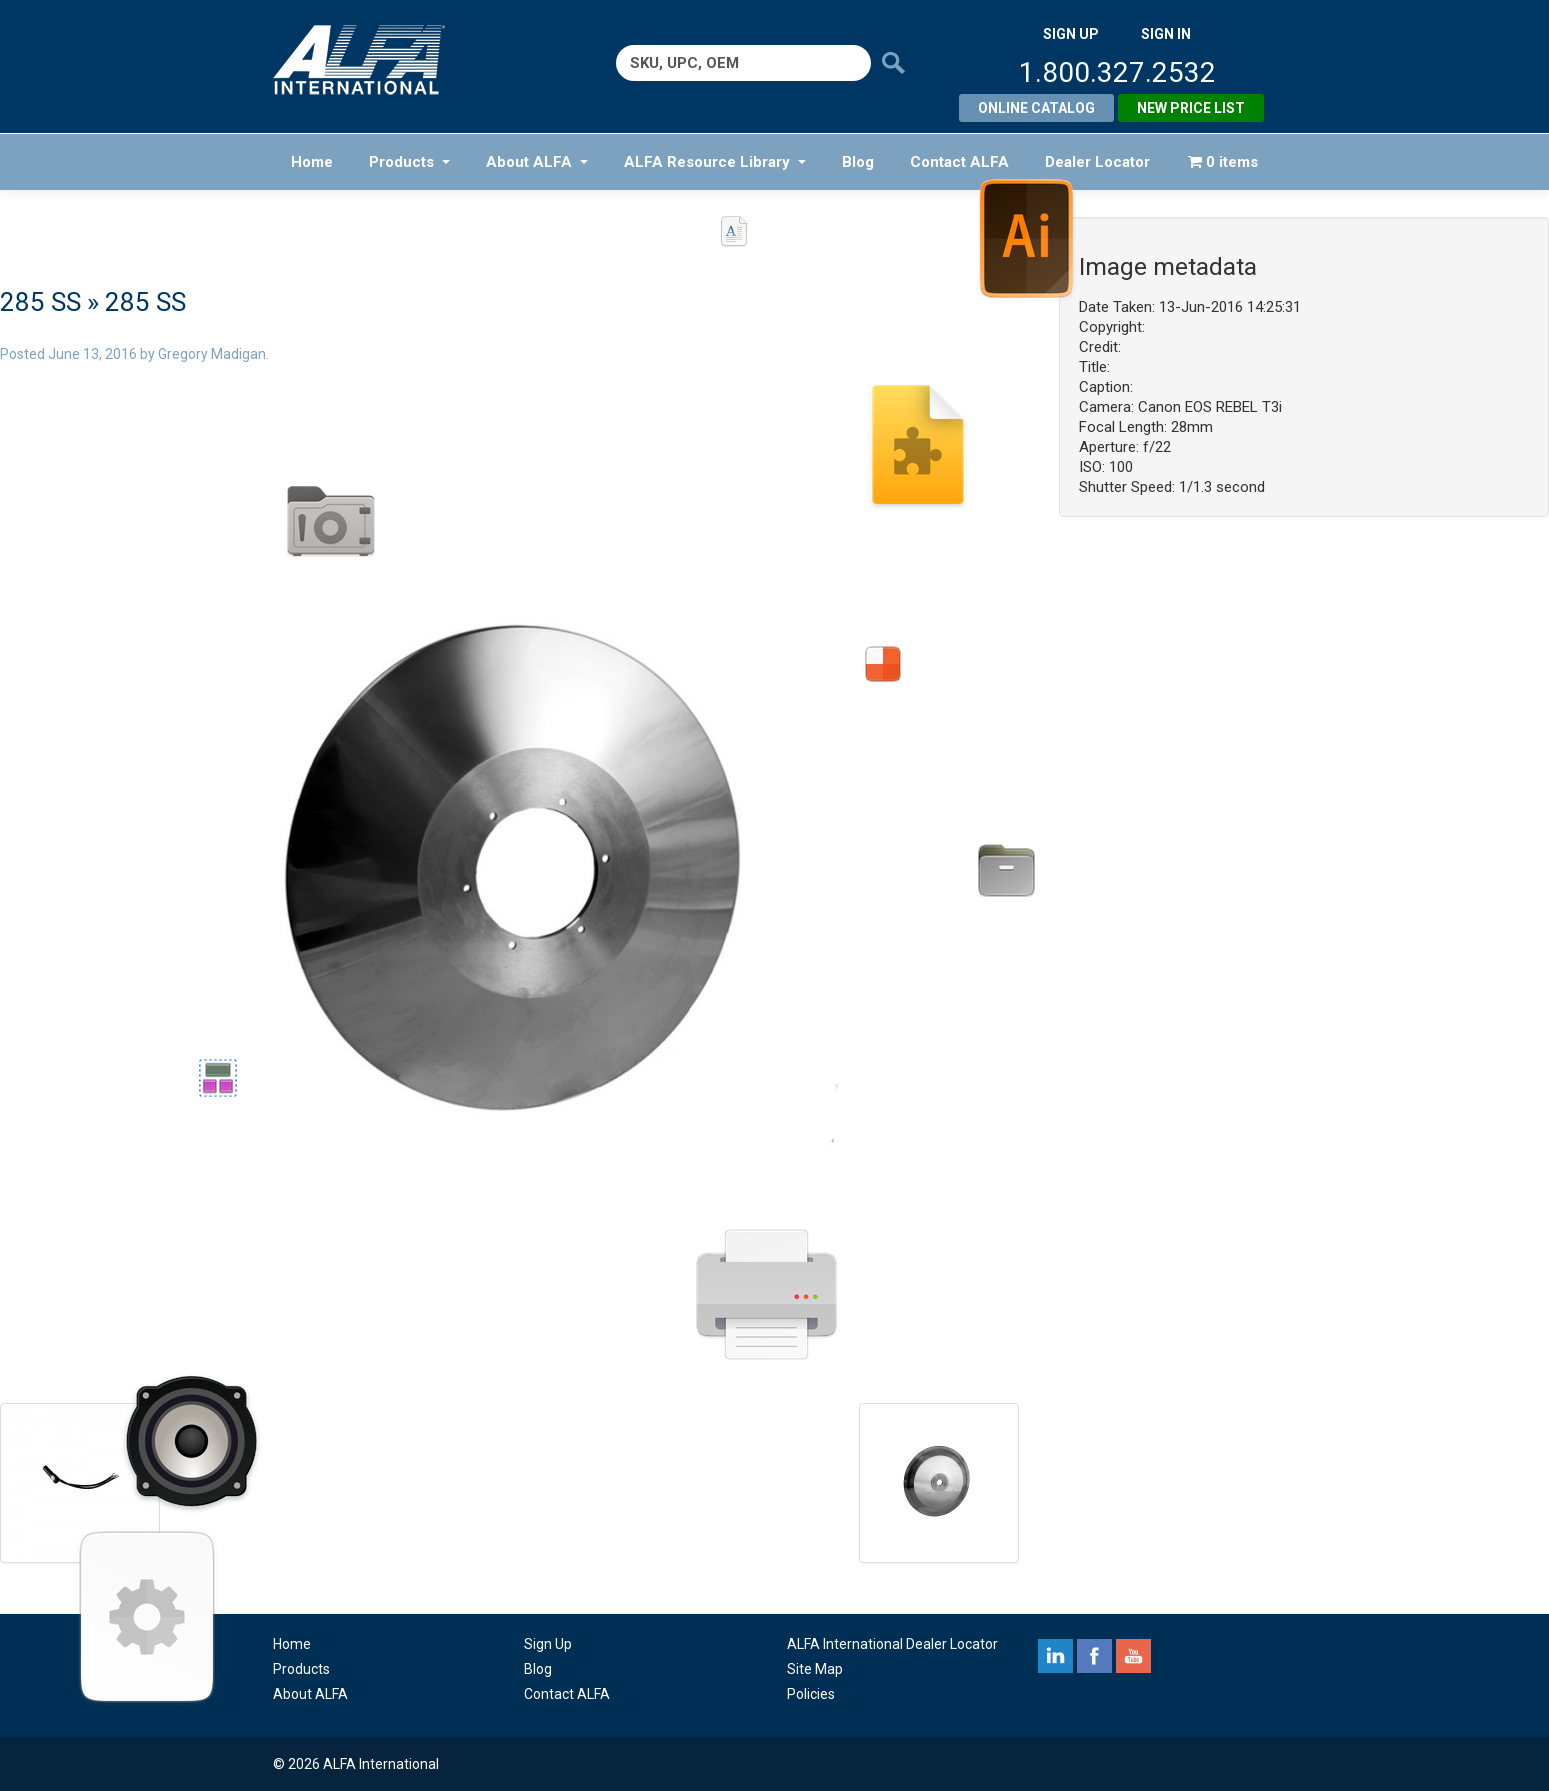 The height and width of the screenshot is (1791, 1549). Describe the element at coordinates (1006, 870) in the screenshot. I see `open the file manager` at that location.